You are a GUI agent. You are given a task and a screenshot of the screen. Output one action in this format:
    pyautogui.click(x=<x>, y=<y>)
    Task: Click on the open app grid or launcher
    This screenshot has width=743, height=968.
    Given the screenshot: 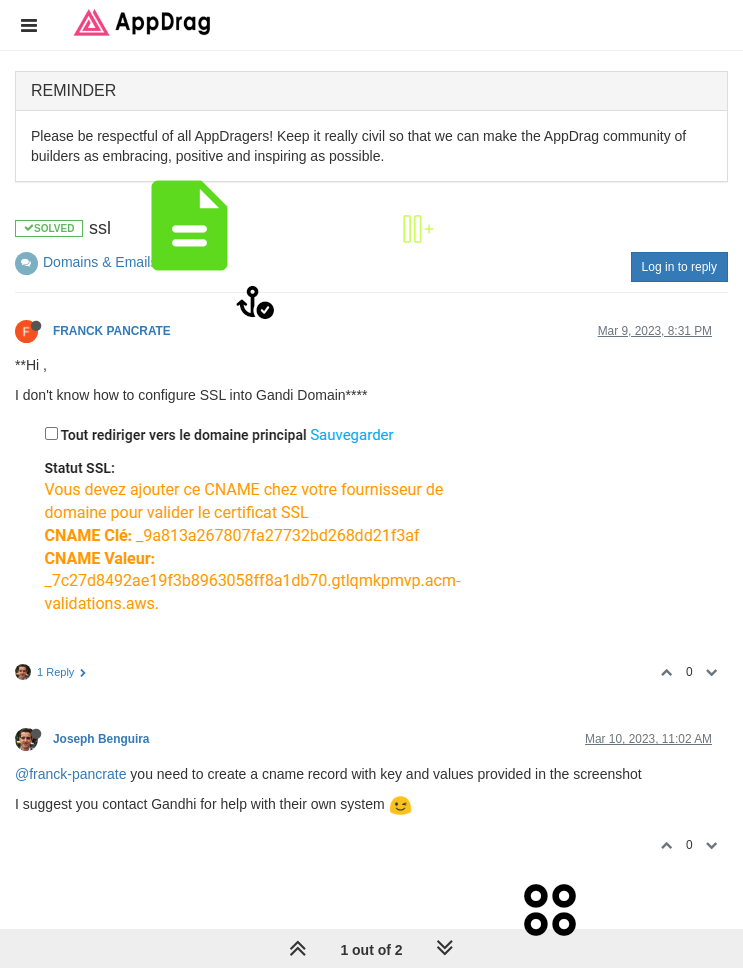 What is the action you would take?
    pyautogui.click(x=550, y=910)
    